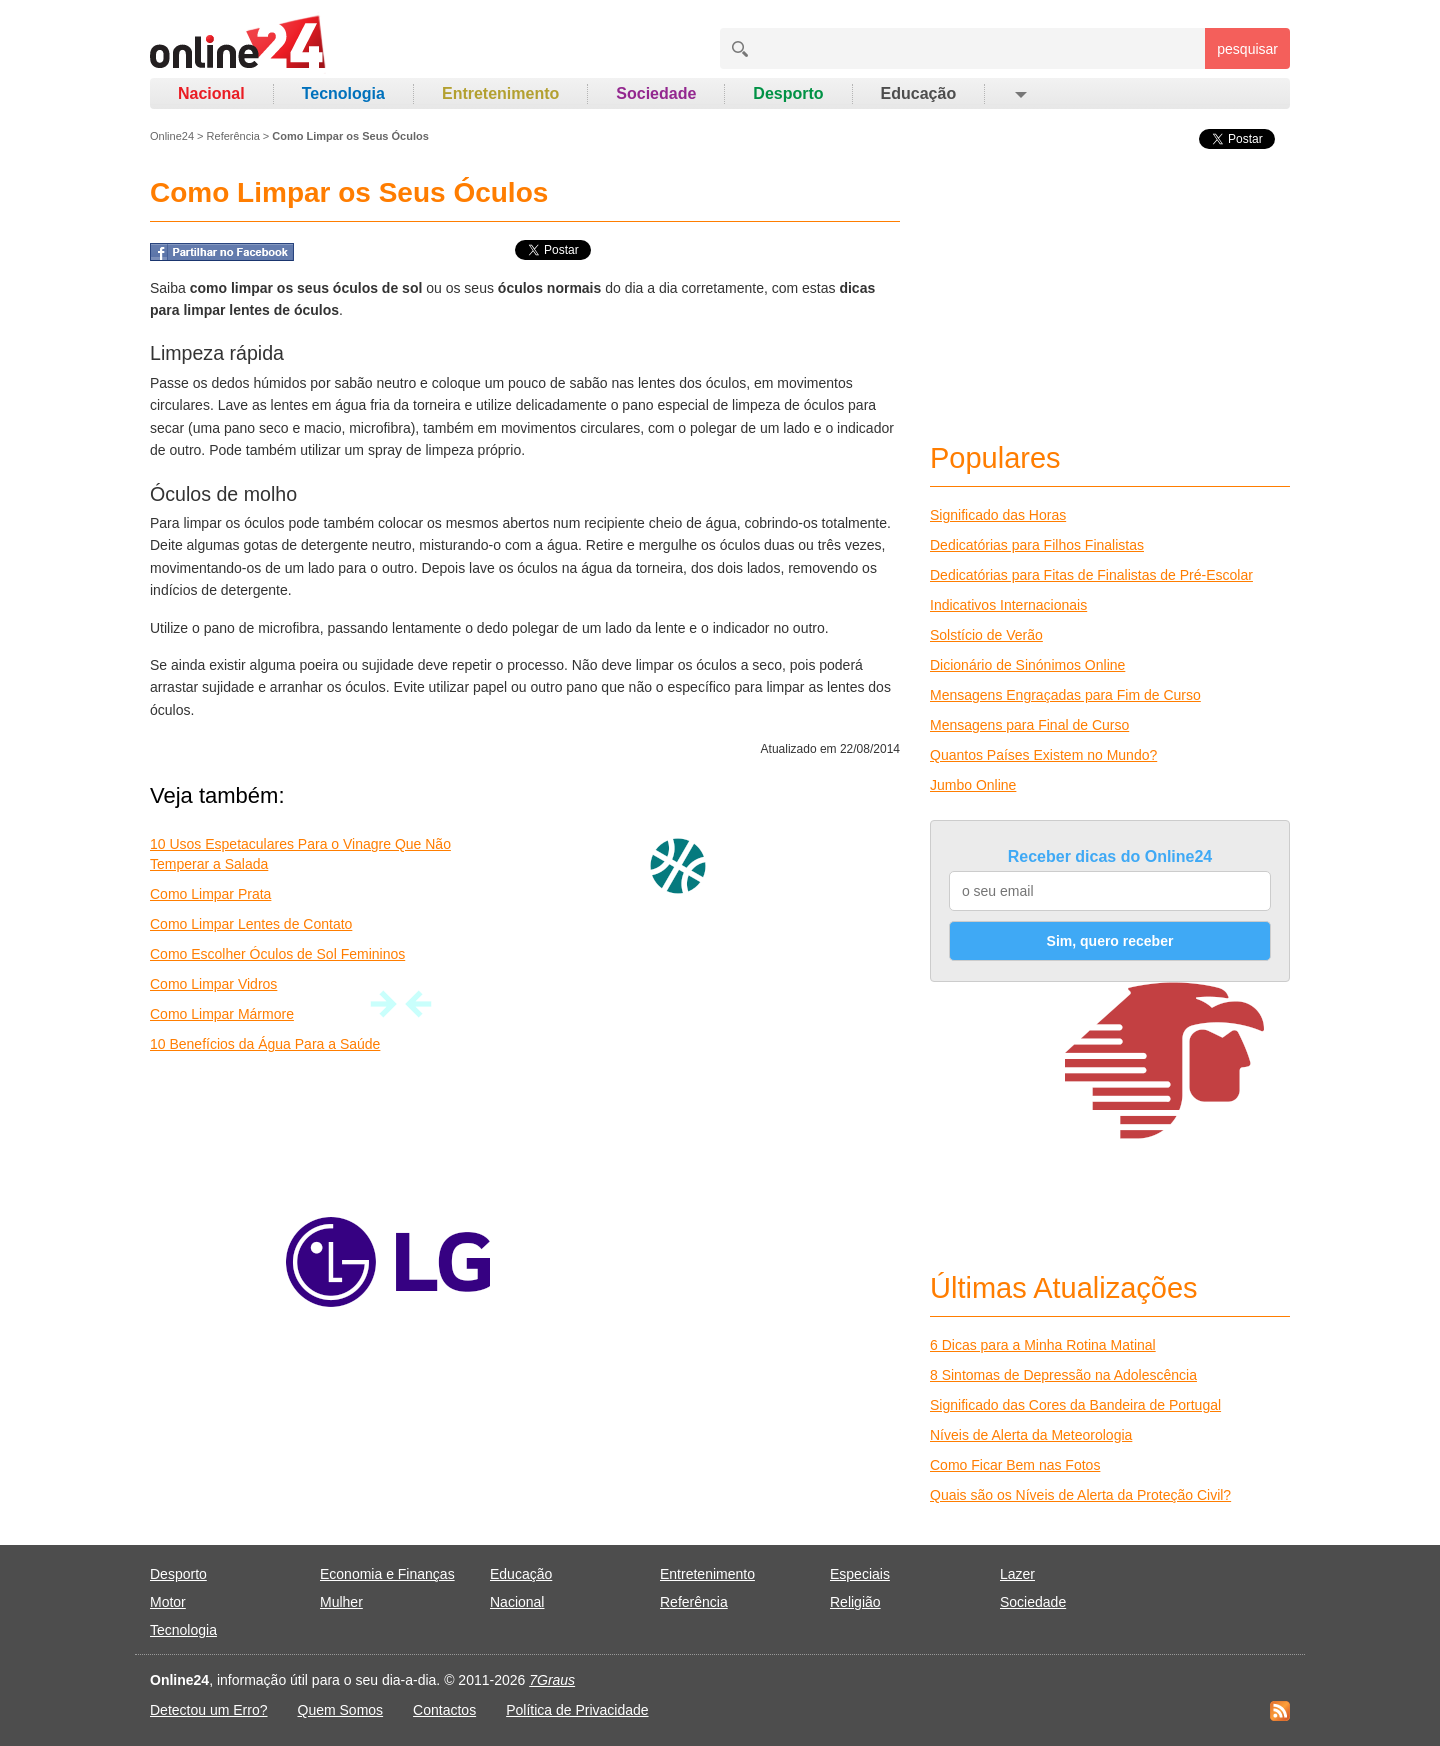 The width and height of the screenshot is (1440, 1746). Describe the element at coordinates (401, 1004) in the screenshot. I see `collapse panel horizontally` at that location.